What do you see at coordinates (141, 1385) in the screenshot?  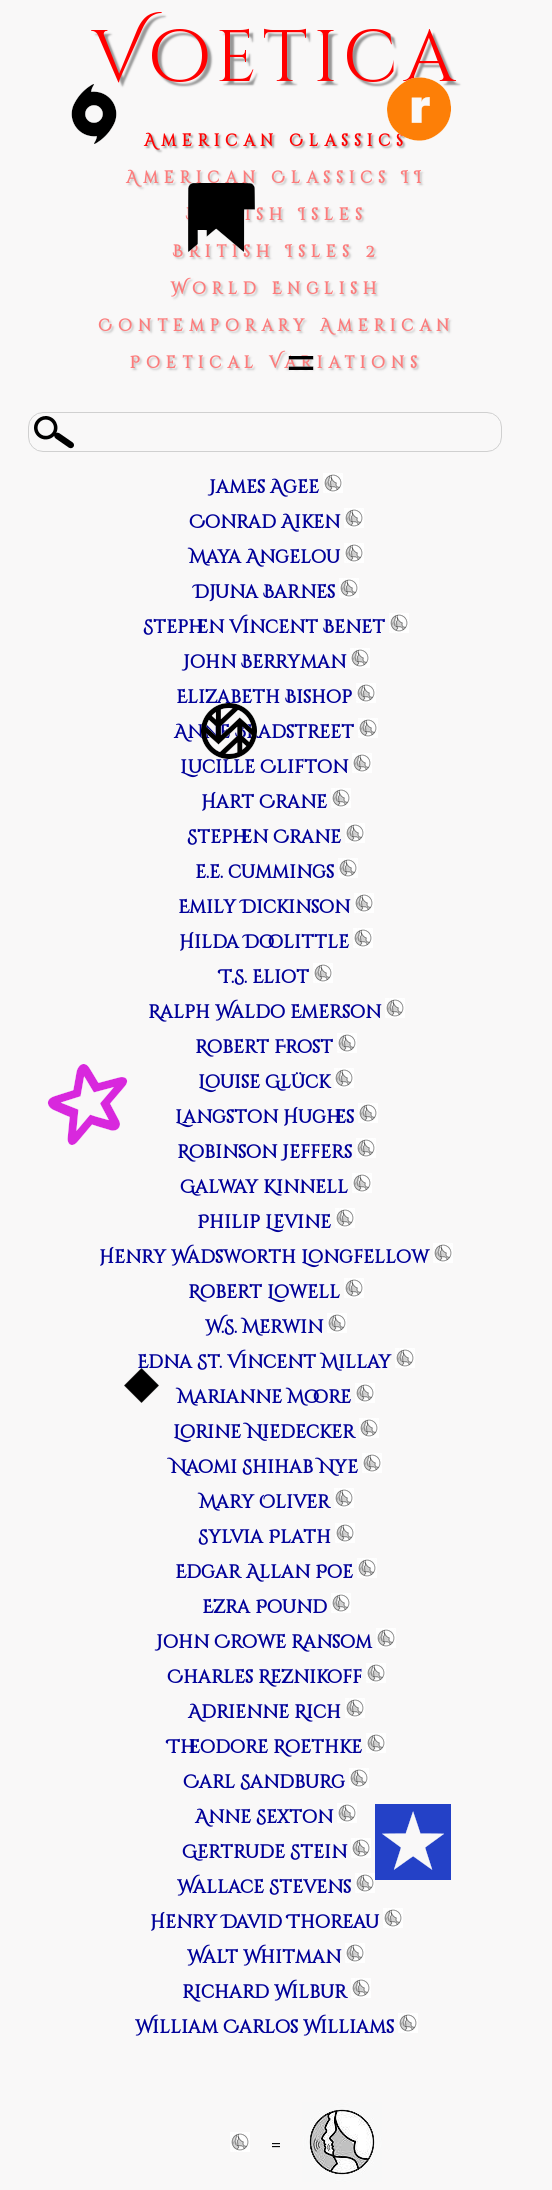 I see `open kedro data pipeline application` at bounding box center [141, 1385].